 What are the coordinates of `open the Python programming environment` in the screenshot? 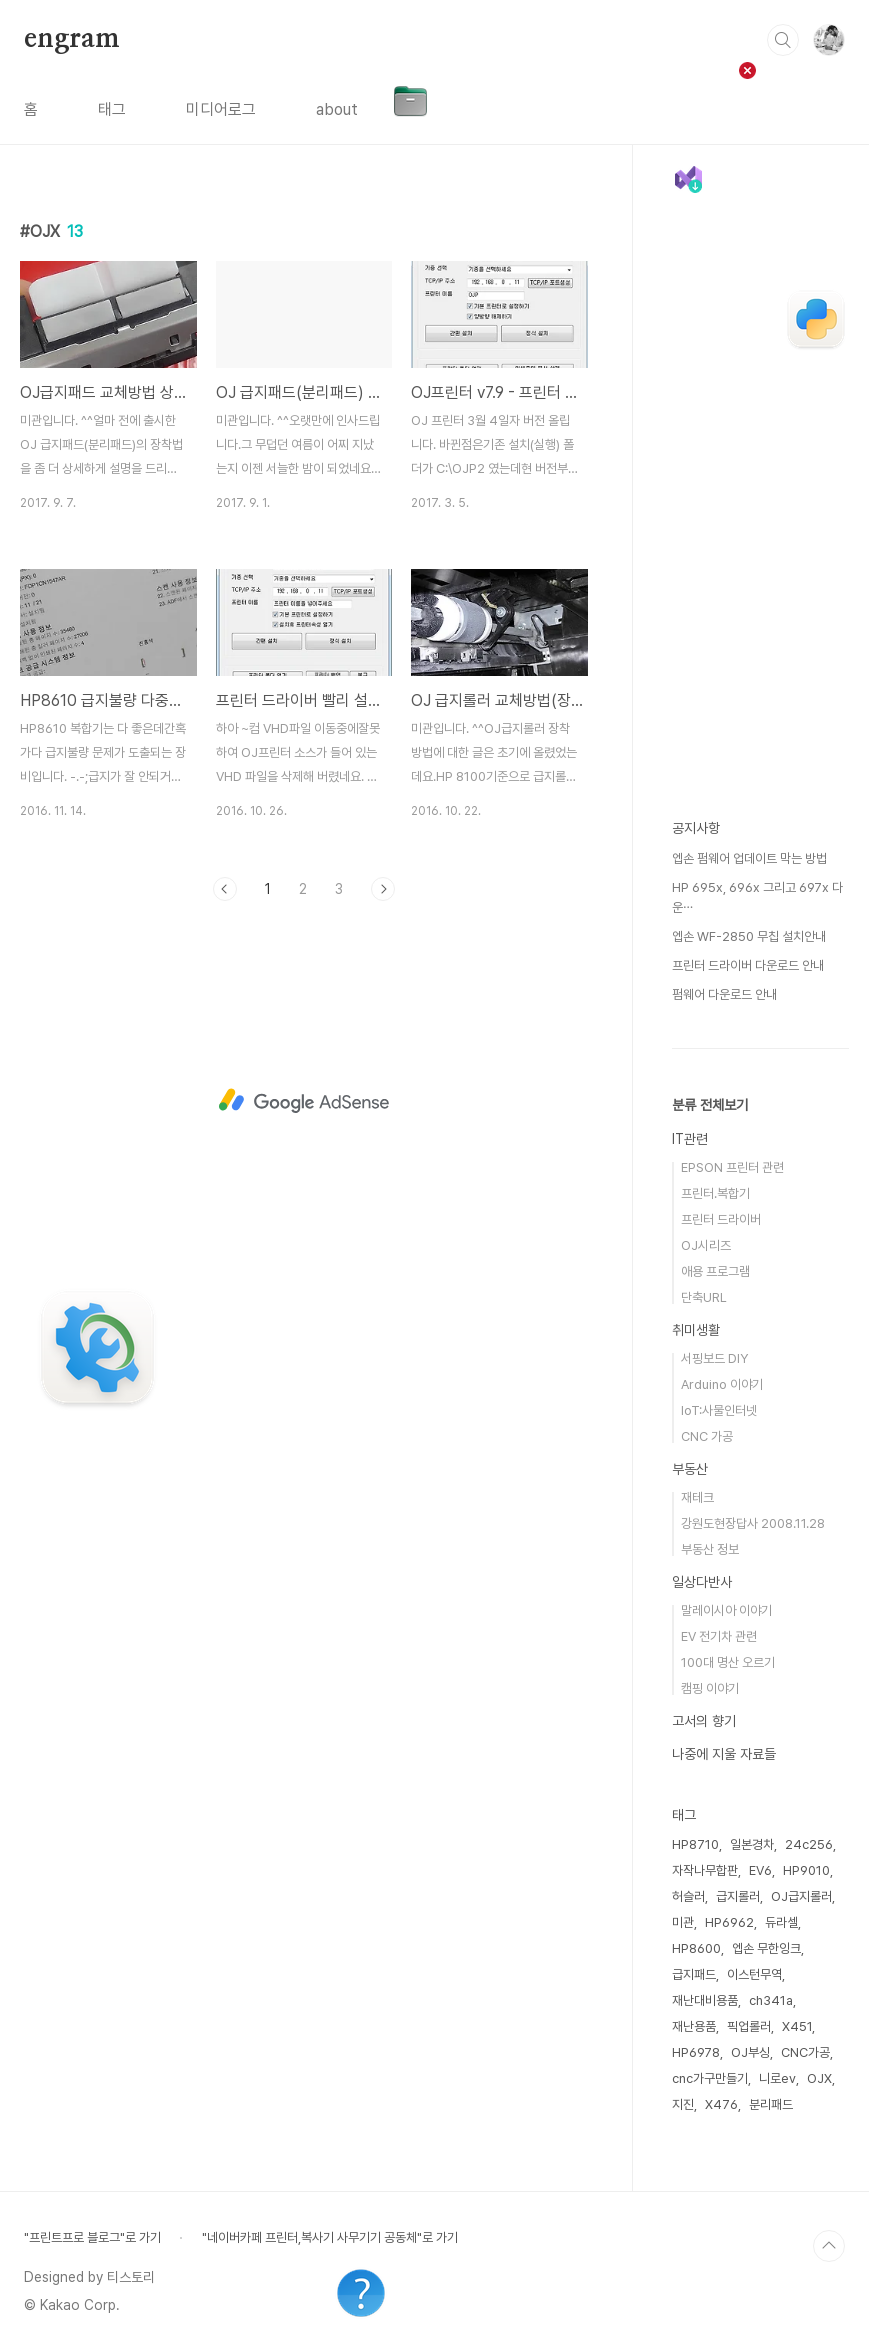 It's located at (816, 319).